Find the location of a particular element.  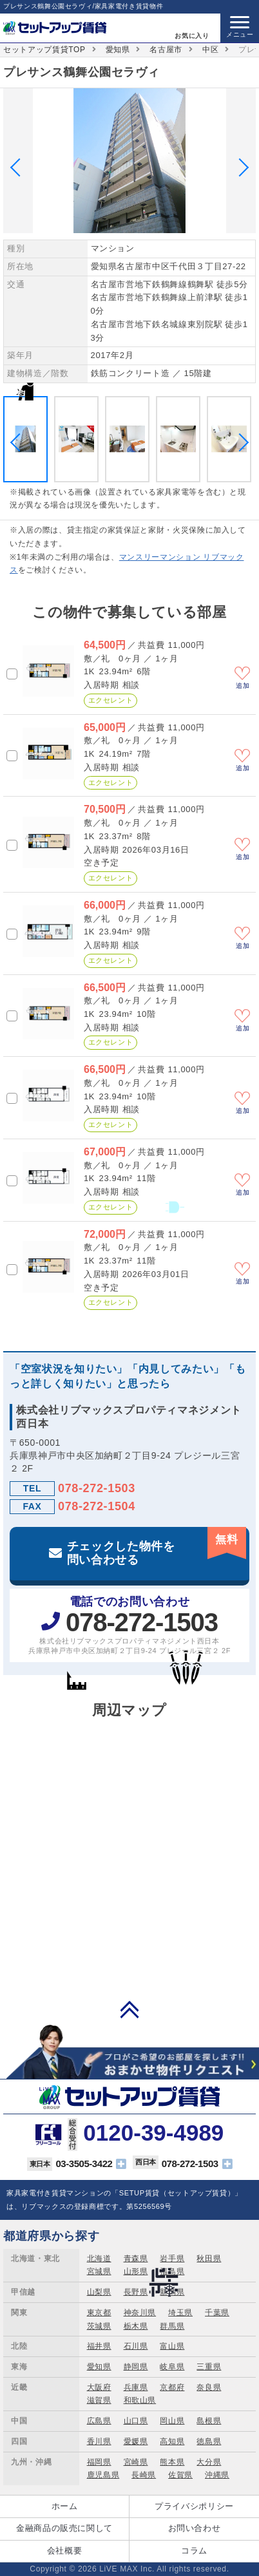

select daggers as your weapon type is located at coordinates (186, 1667).